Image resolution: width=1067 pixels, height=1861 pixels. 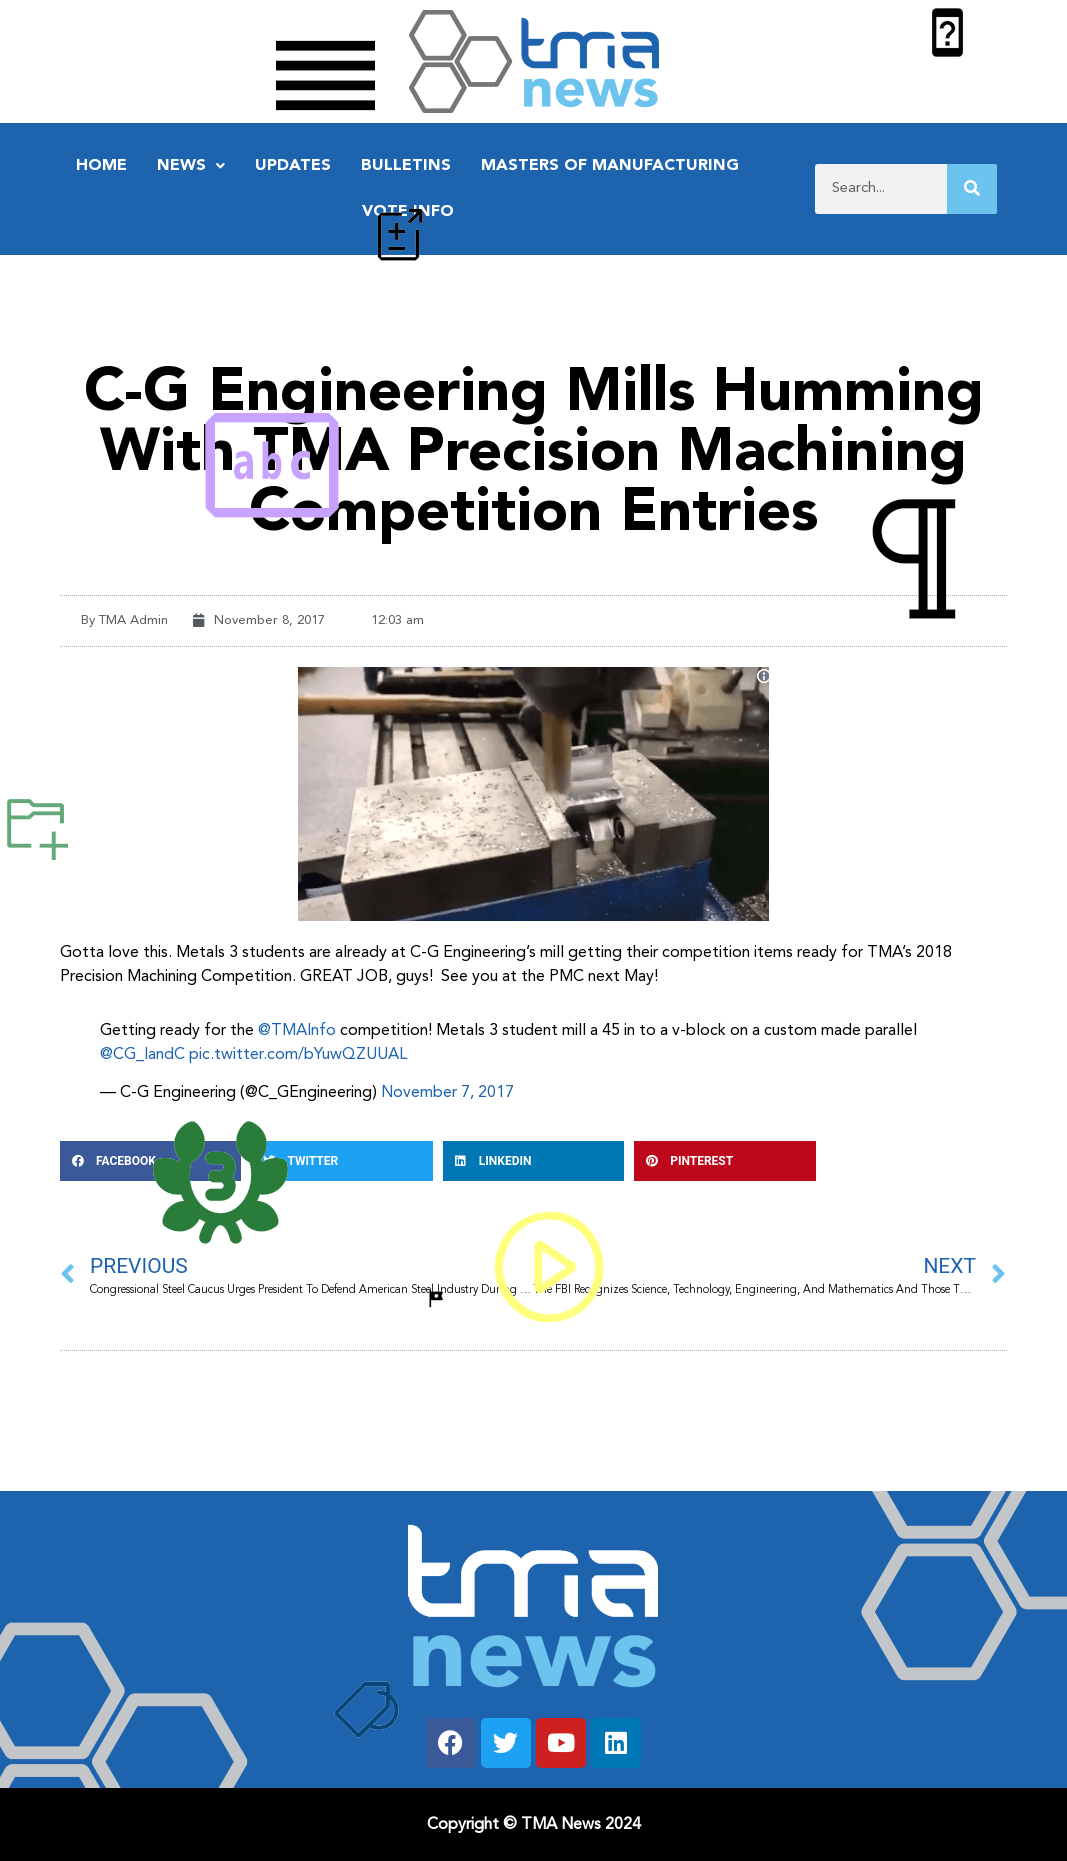 What do you see at coordinates (435, 1298) in the screenshot?
I see `start a guided tour or walkthrough` at bounding box center [435, 1298].